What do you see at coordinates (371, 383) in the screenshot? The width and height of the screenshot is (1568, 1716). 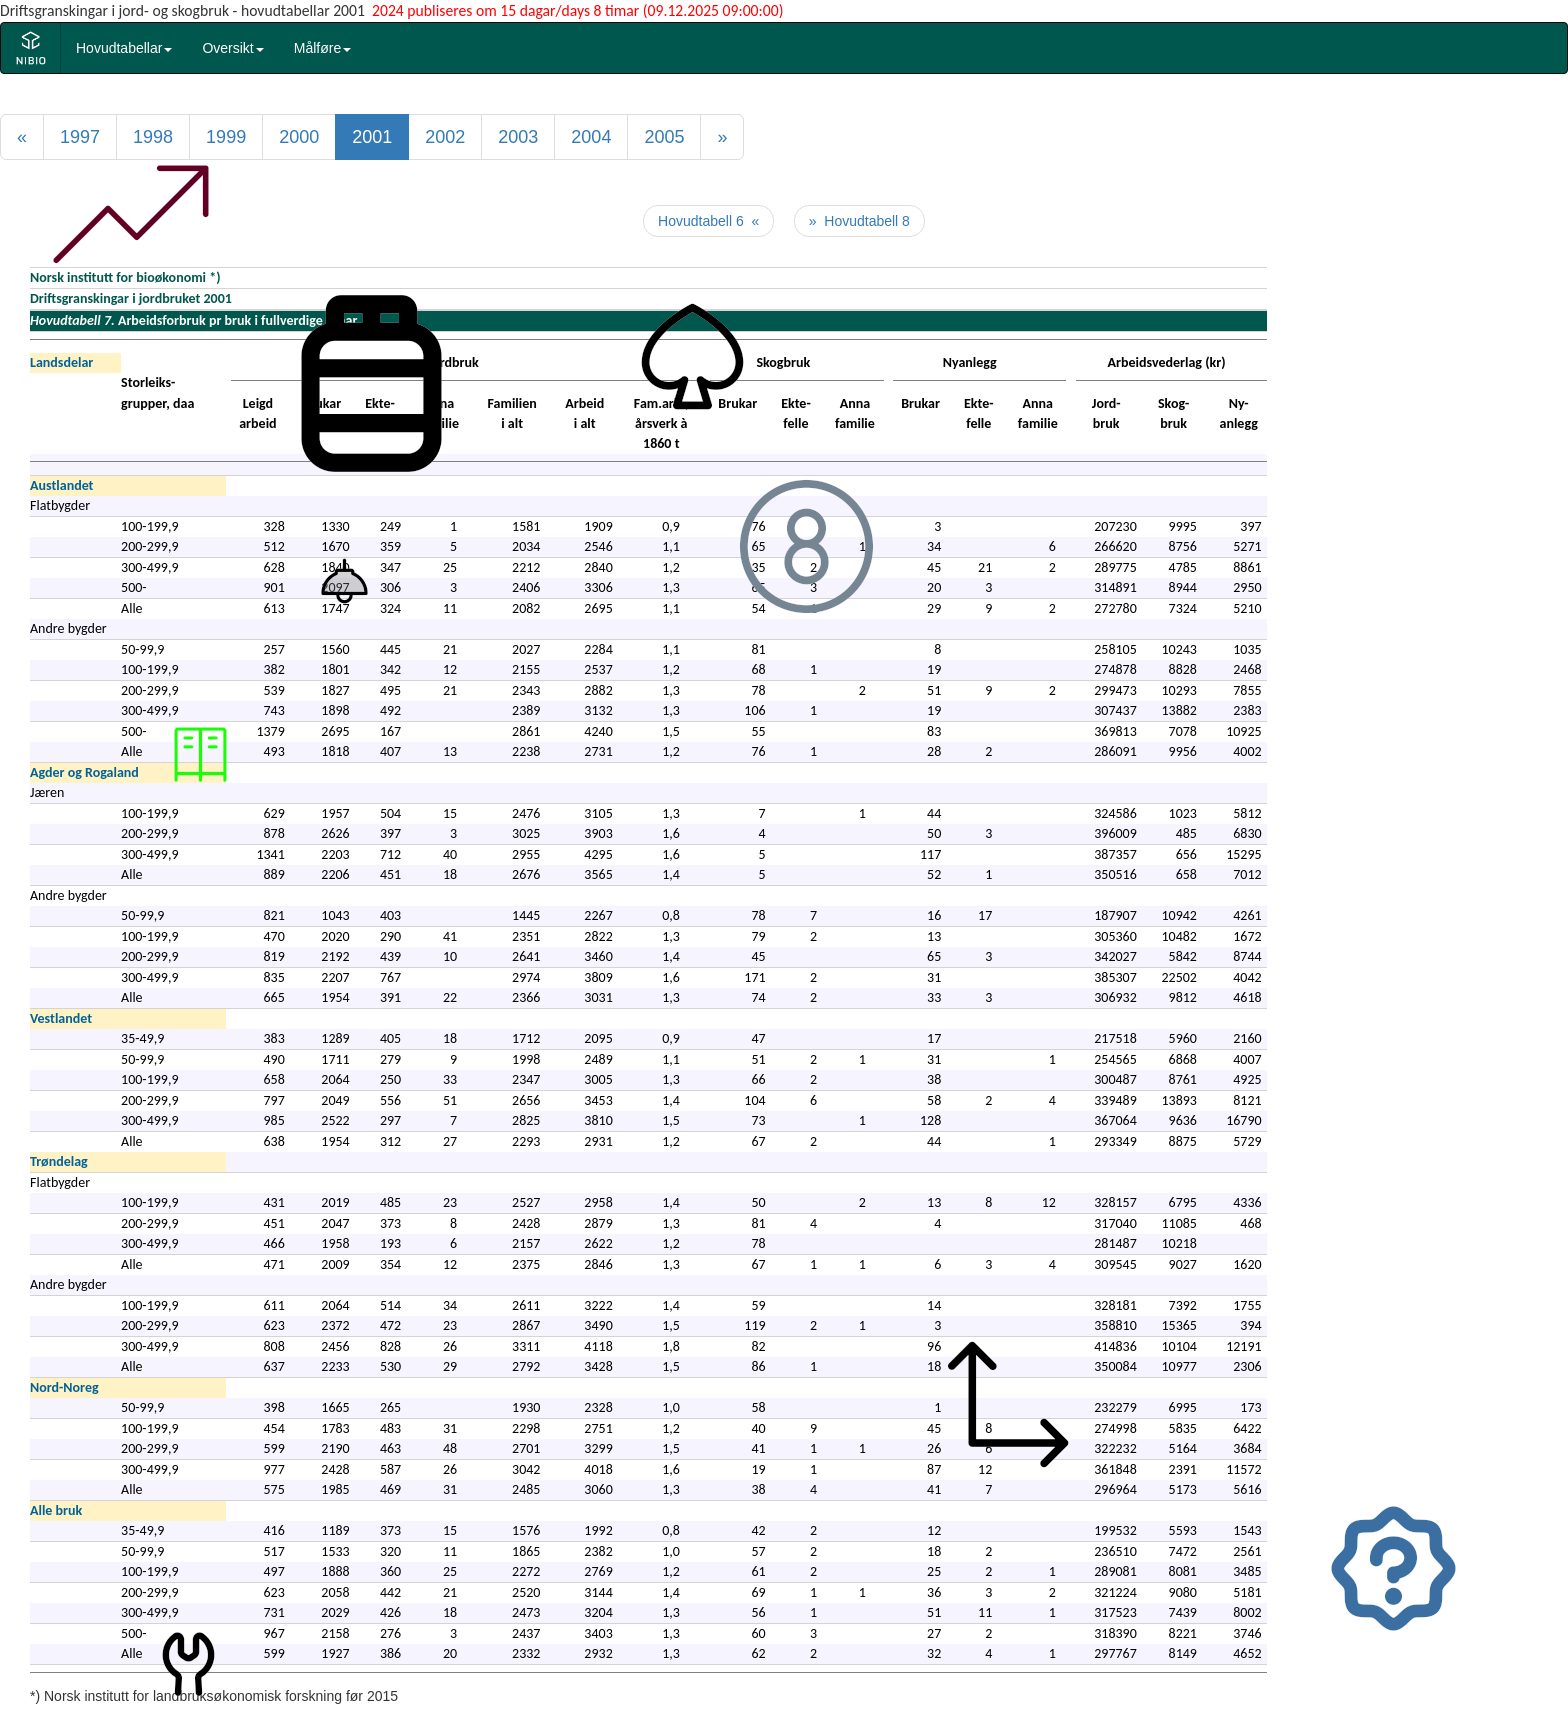 I see `view or manage stored items` at bounding box center [371, 383].